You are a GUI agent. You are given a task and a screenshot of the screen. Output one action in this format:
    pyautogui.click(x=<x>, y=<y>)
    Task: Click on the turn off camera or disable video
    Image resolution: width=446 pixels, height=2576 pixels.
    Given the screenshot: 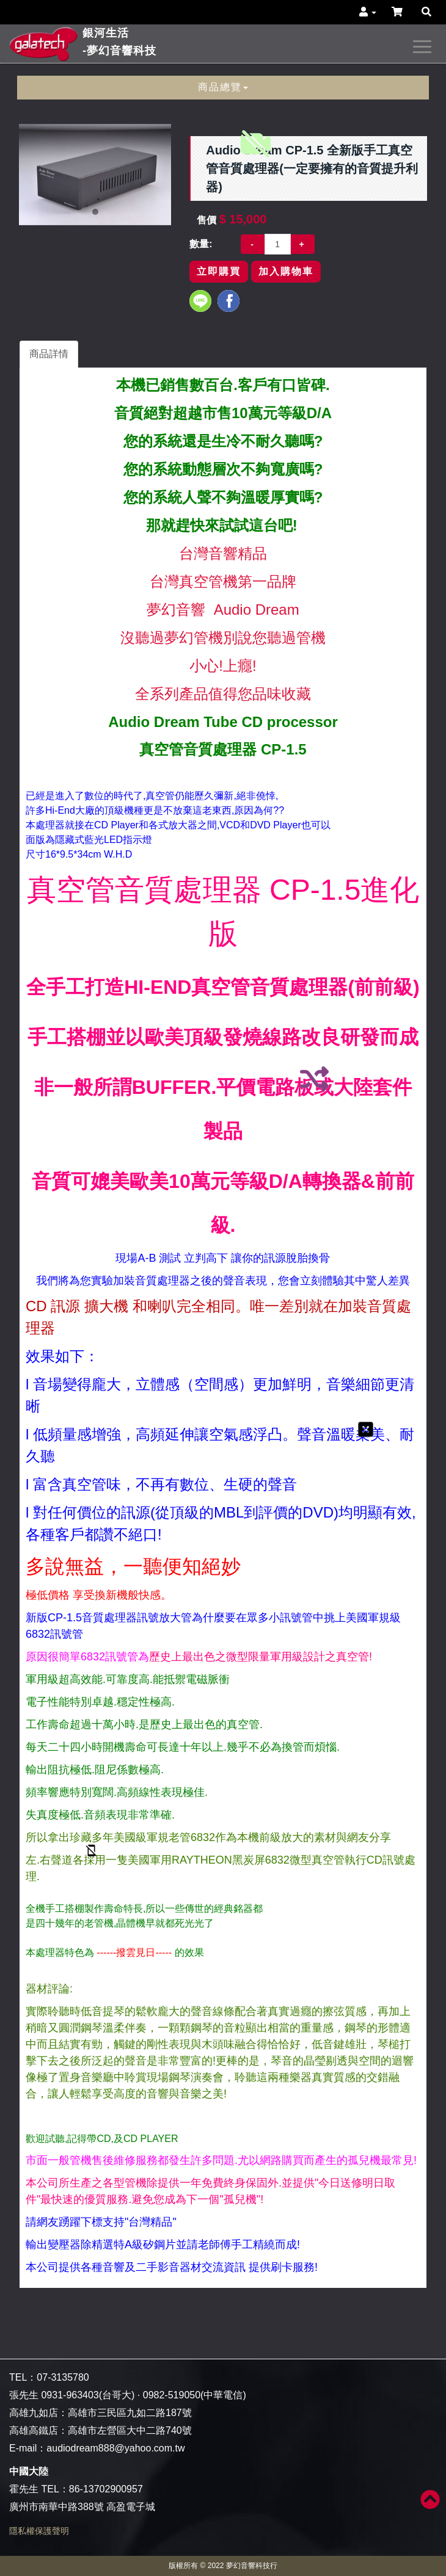 What is the action you would take?
    pyautogui.click(x=255, y=143)
    